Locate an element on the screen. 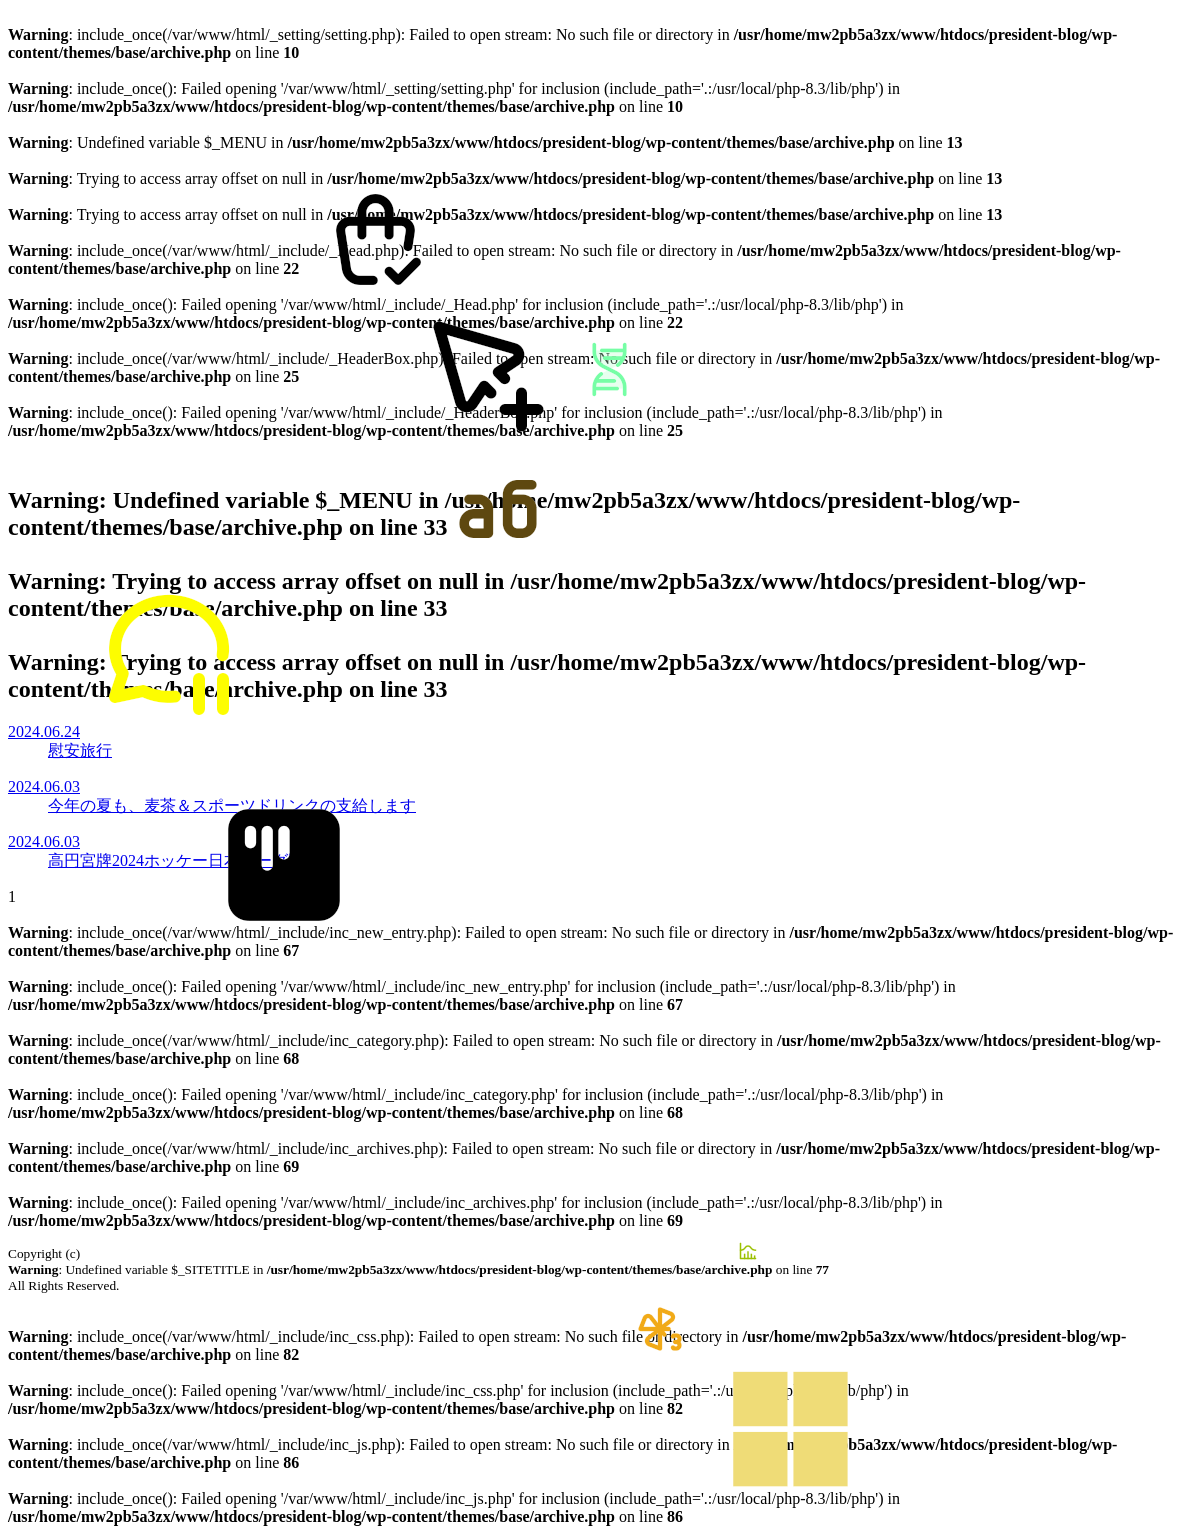 The height and width of the screenshot is (1534, 1196). access genetics or DNA-related features is located at coordinates (609, 369).